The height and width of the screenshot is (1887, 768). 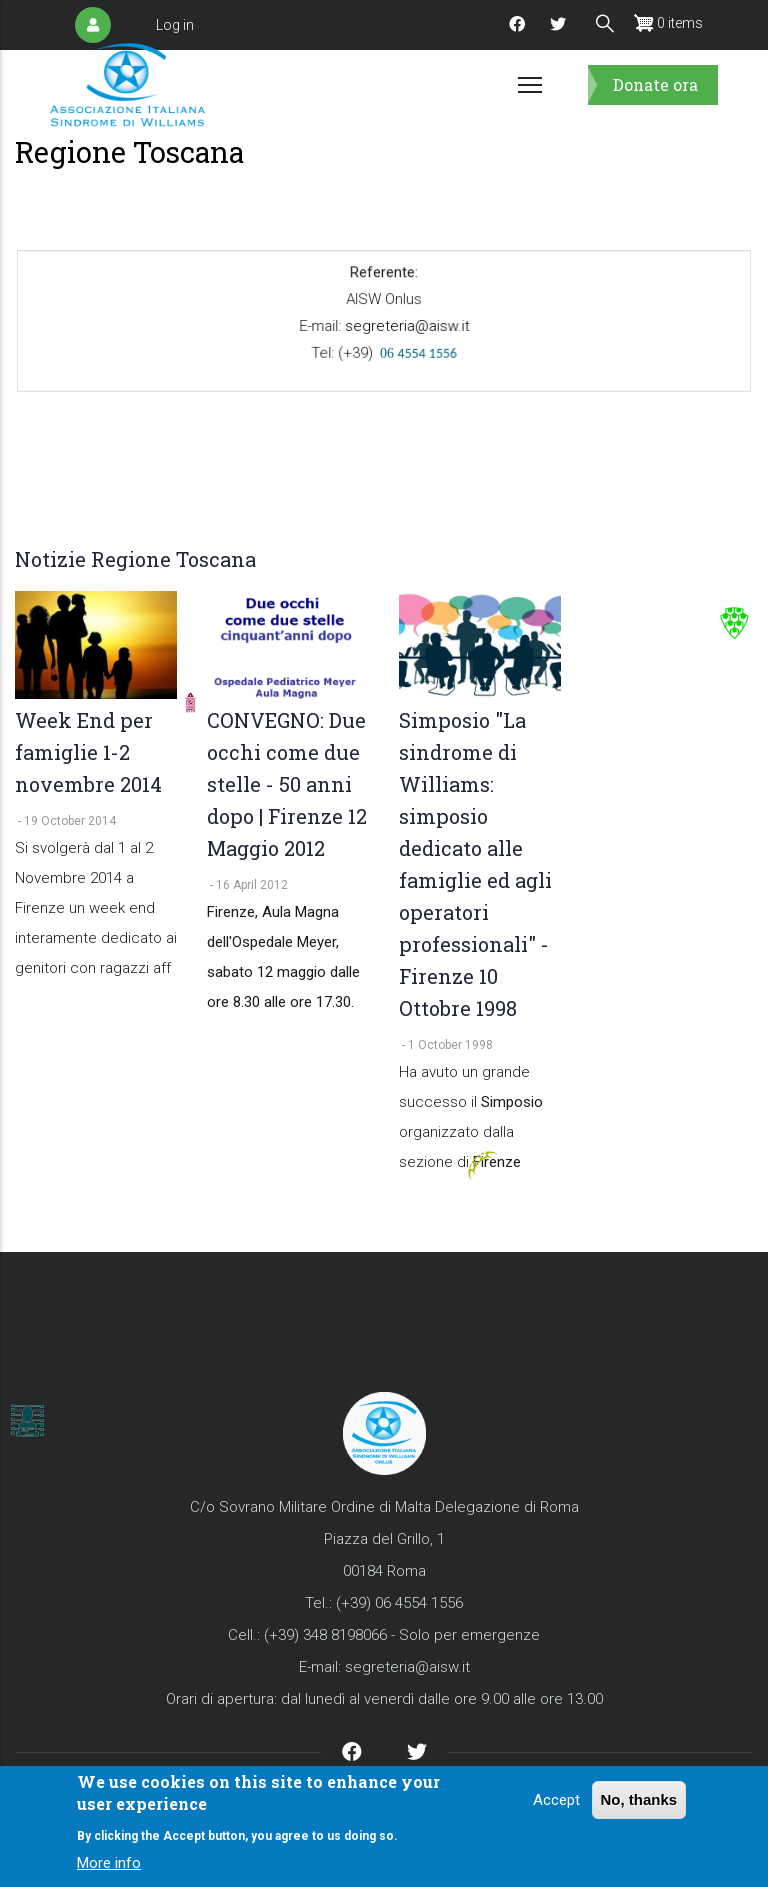 What do you see at coordinates (483, 1166) in the screenshot?
I see `select the bat'leth weapon in a game inventory` at bounding box center [483, 1166].